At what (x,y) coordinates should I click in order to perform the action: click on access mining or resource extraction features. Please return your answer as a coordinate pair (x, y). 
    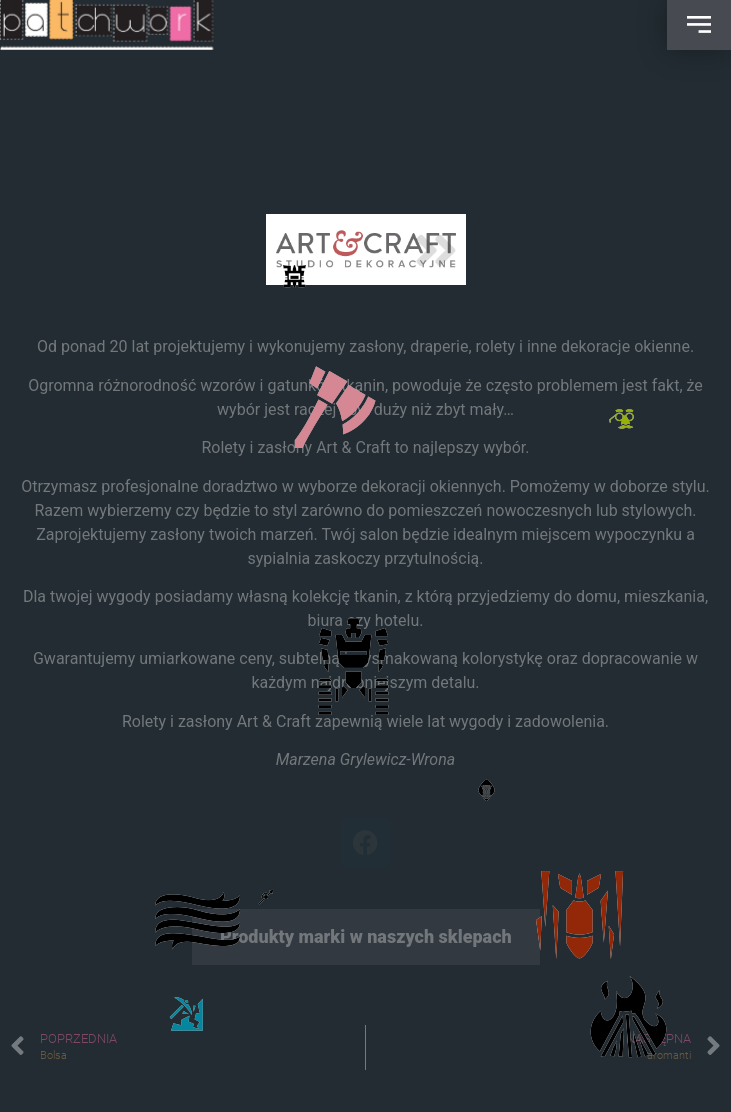
    Looking at the image, I should click on (186, 1014).